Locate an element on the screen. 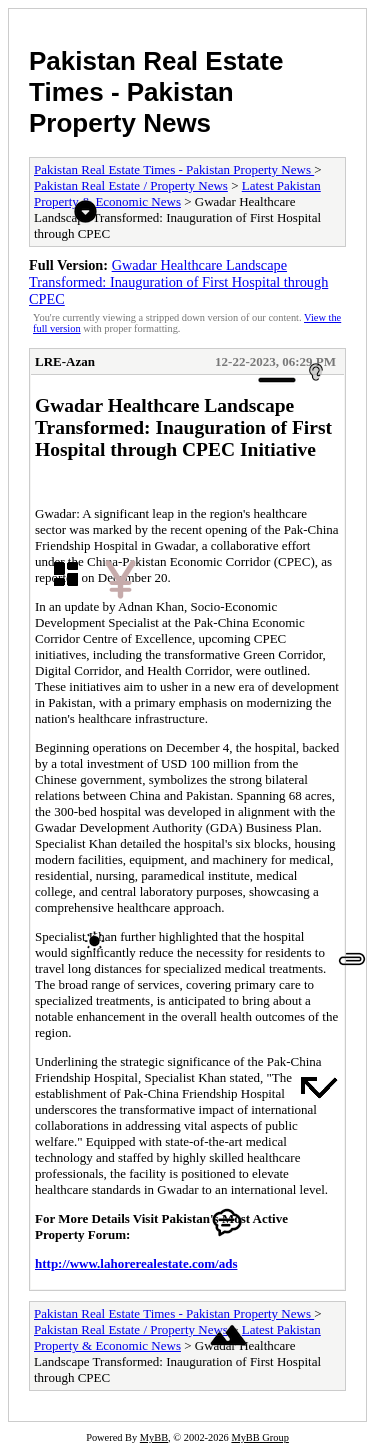 The width and height of the screenshot is (375, 1451). expand dropdown menu is located at coordinates (85, 211).